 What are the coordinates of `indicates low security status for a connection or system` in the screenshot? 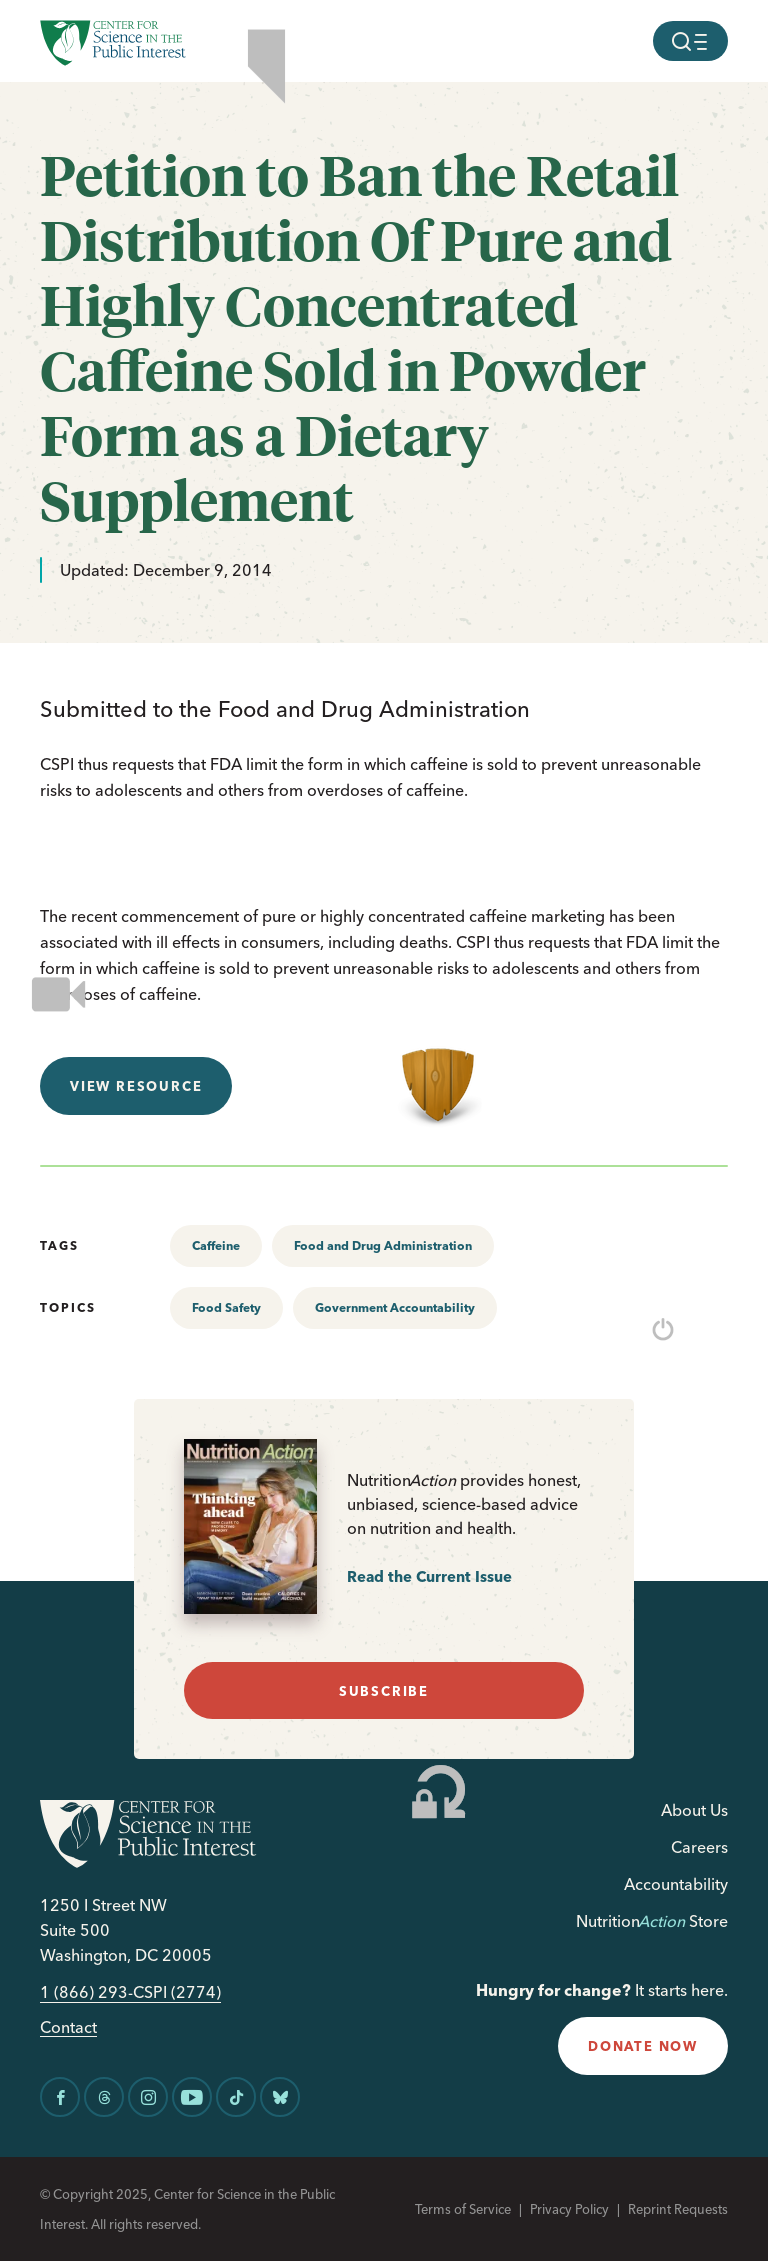 It's located at (438, 1084).